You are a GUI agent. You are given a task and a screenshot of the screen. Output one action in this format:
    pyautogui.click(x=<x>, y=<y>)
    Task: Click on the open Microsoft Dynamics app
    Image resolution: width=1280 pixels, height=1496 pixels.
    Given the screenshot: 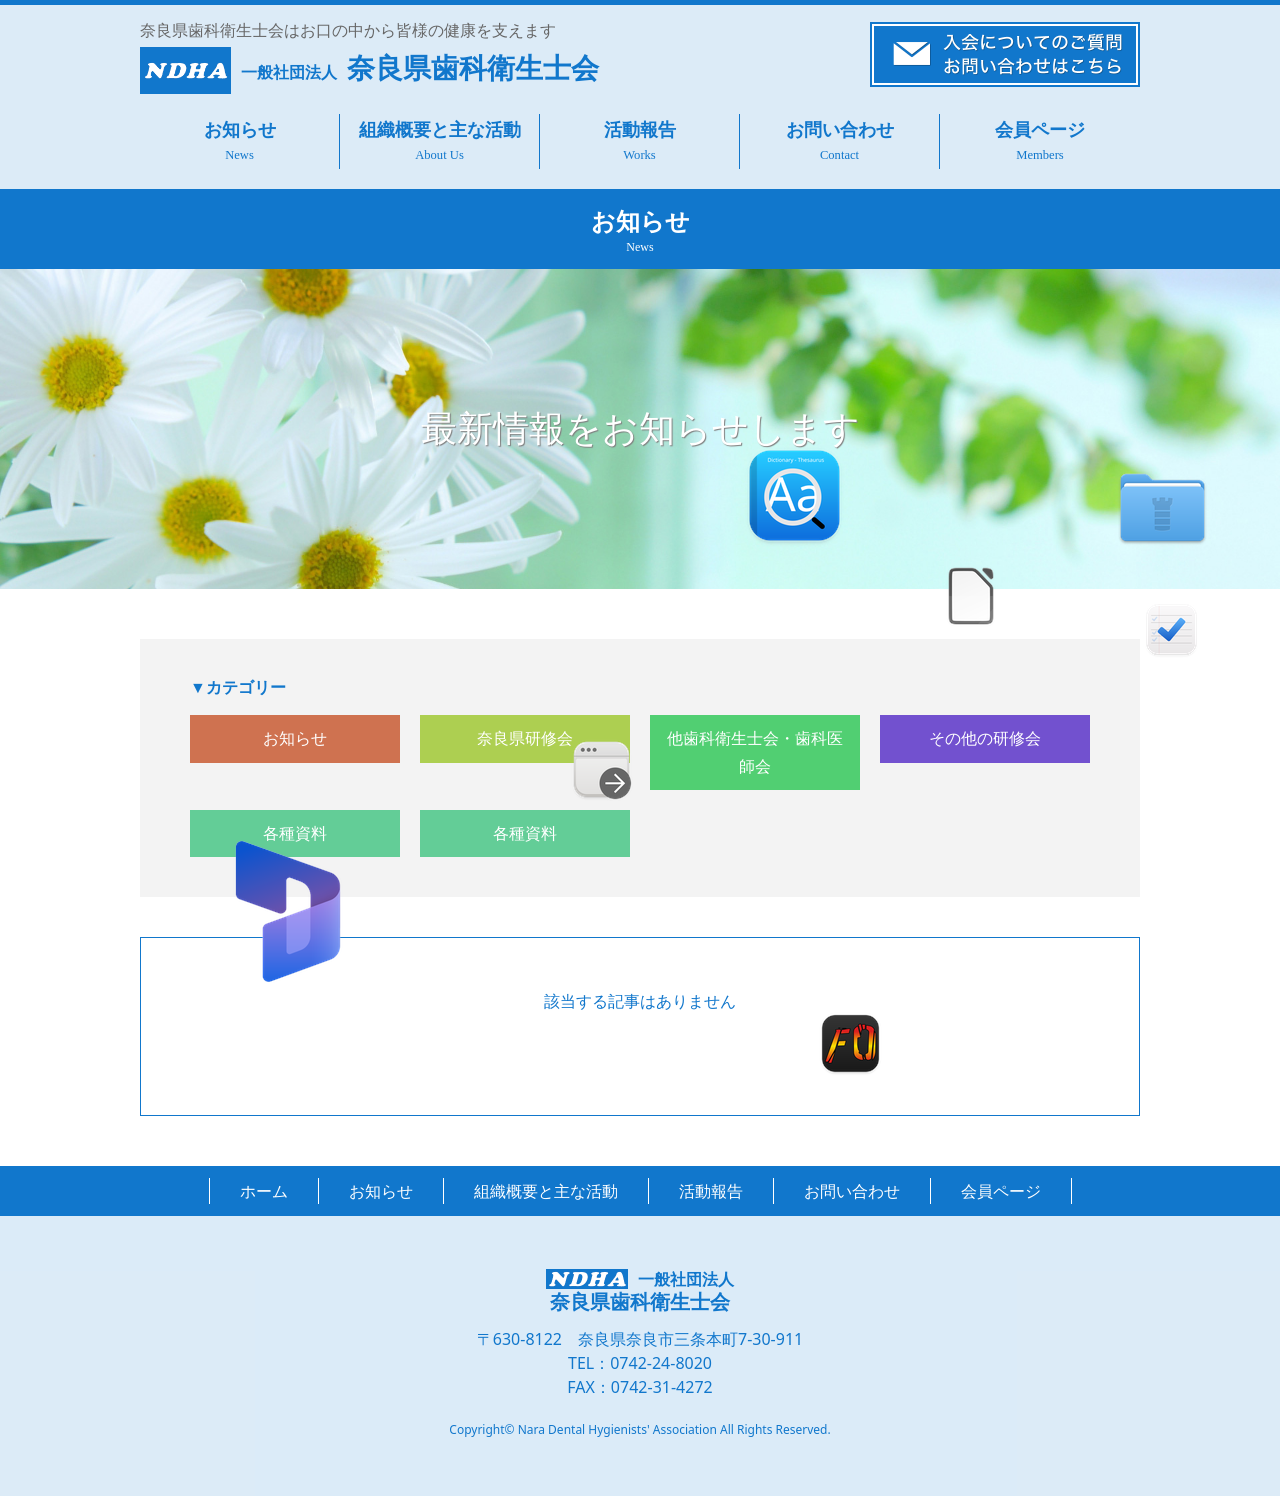 What is the action you would take?
    pyautogui.click(x=289, y=911)
    